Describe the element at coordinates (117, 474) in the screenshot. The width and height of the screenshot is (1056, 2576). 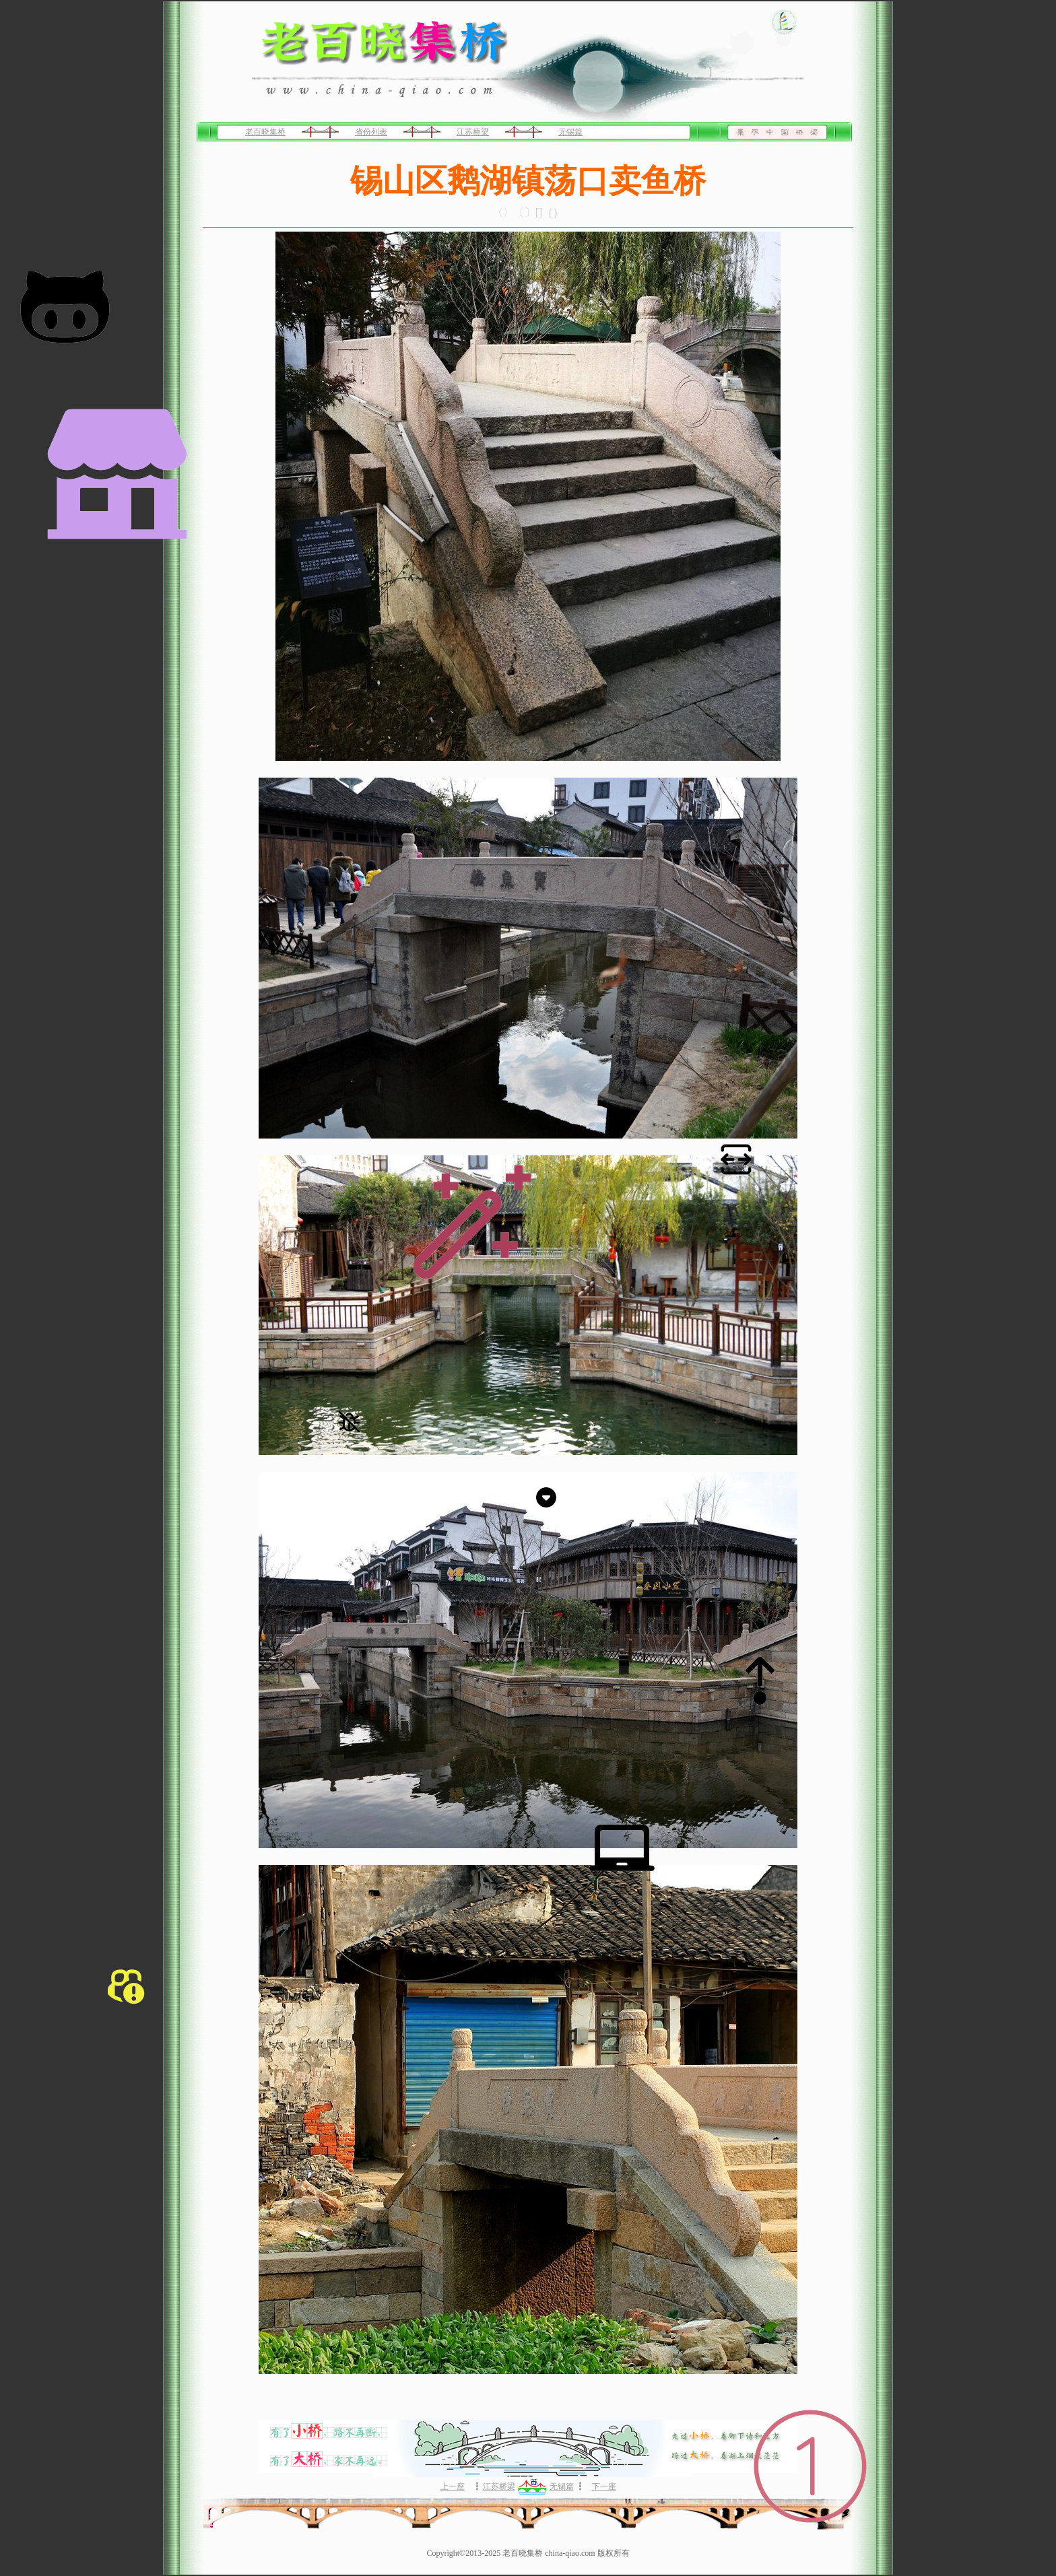
I see `browse or access the marketplace` at that location.